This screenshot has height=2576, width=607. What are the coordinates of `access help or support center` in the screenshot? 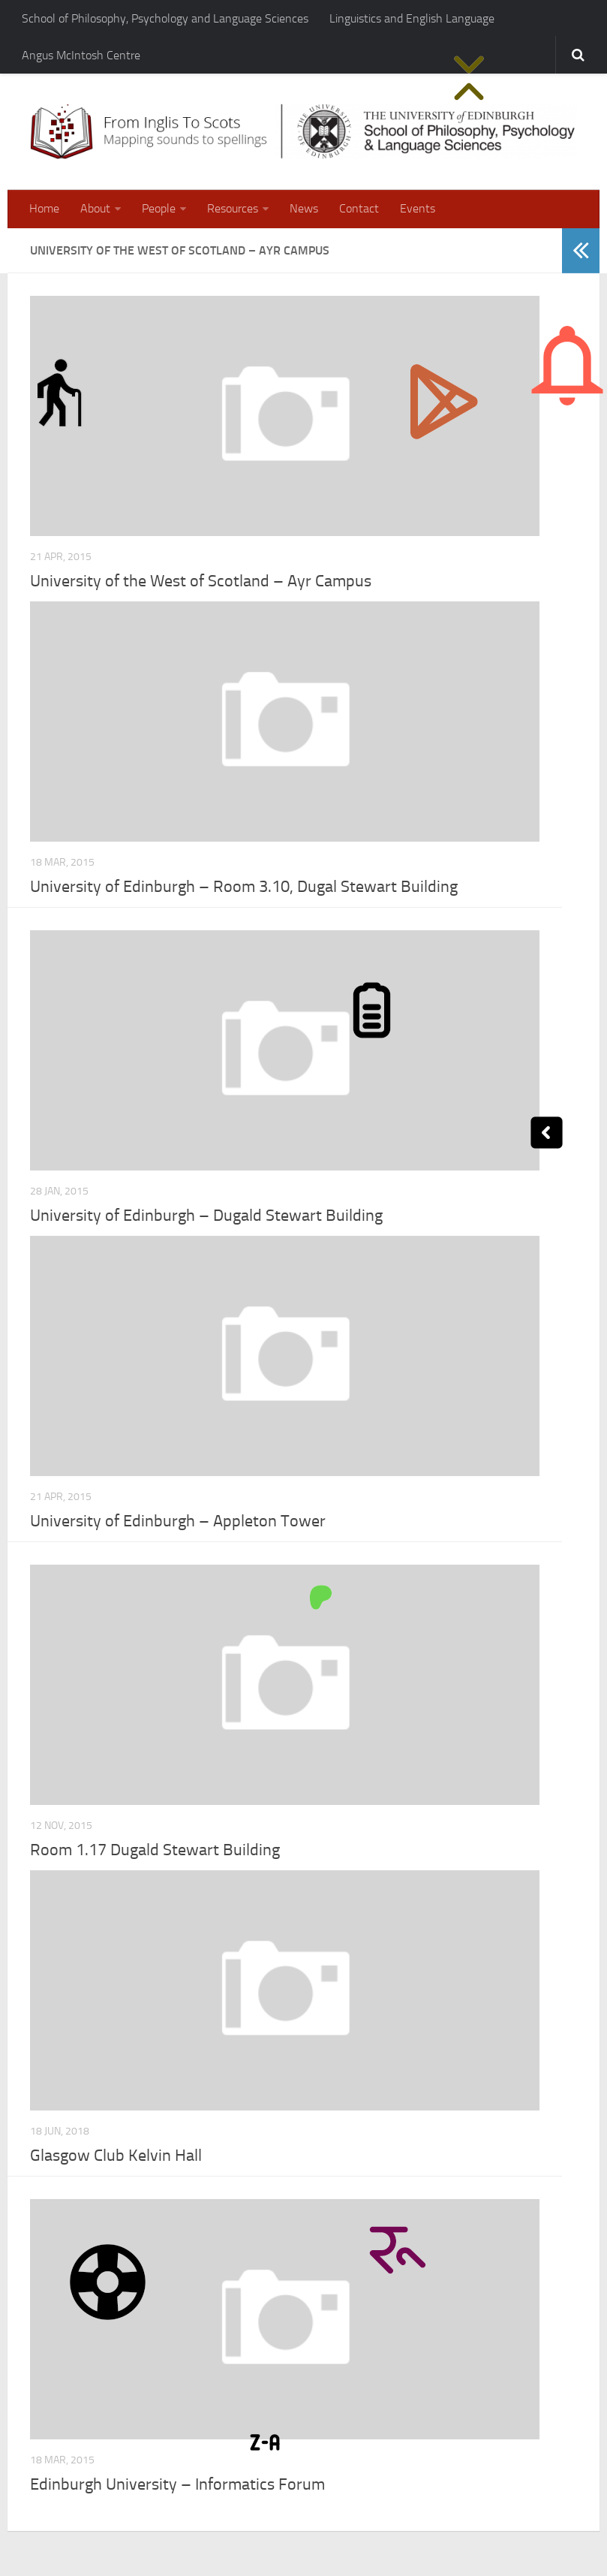 It's located at (107, 2282).